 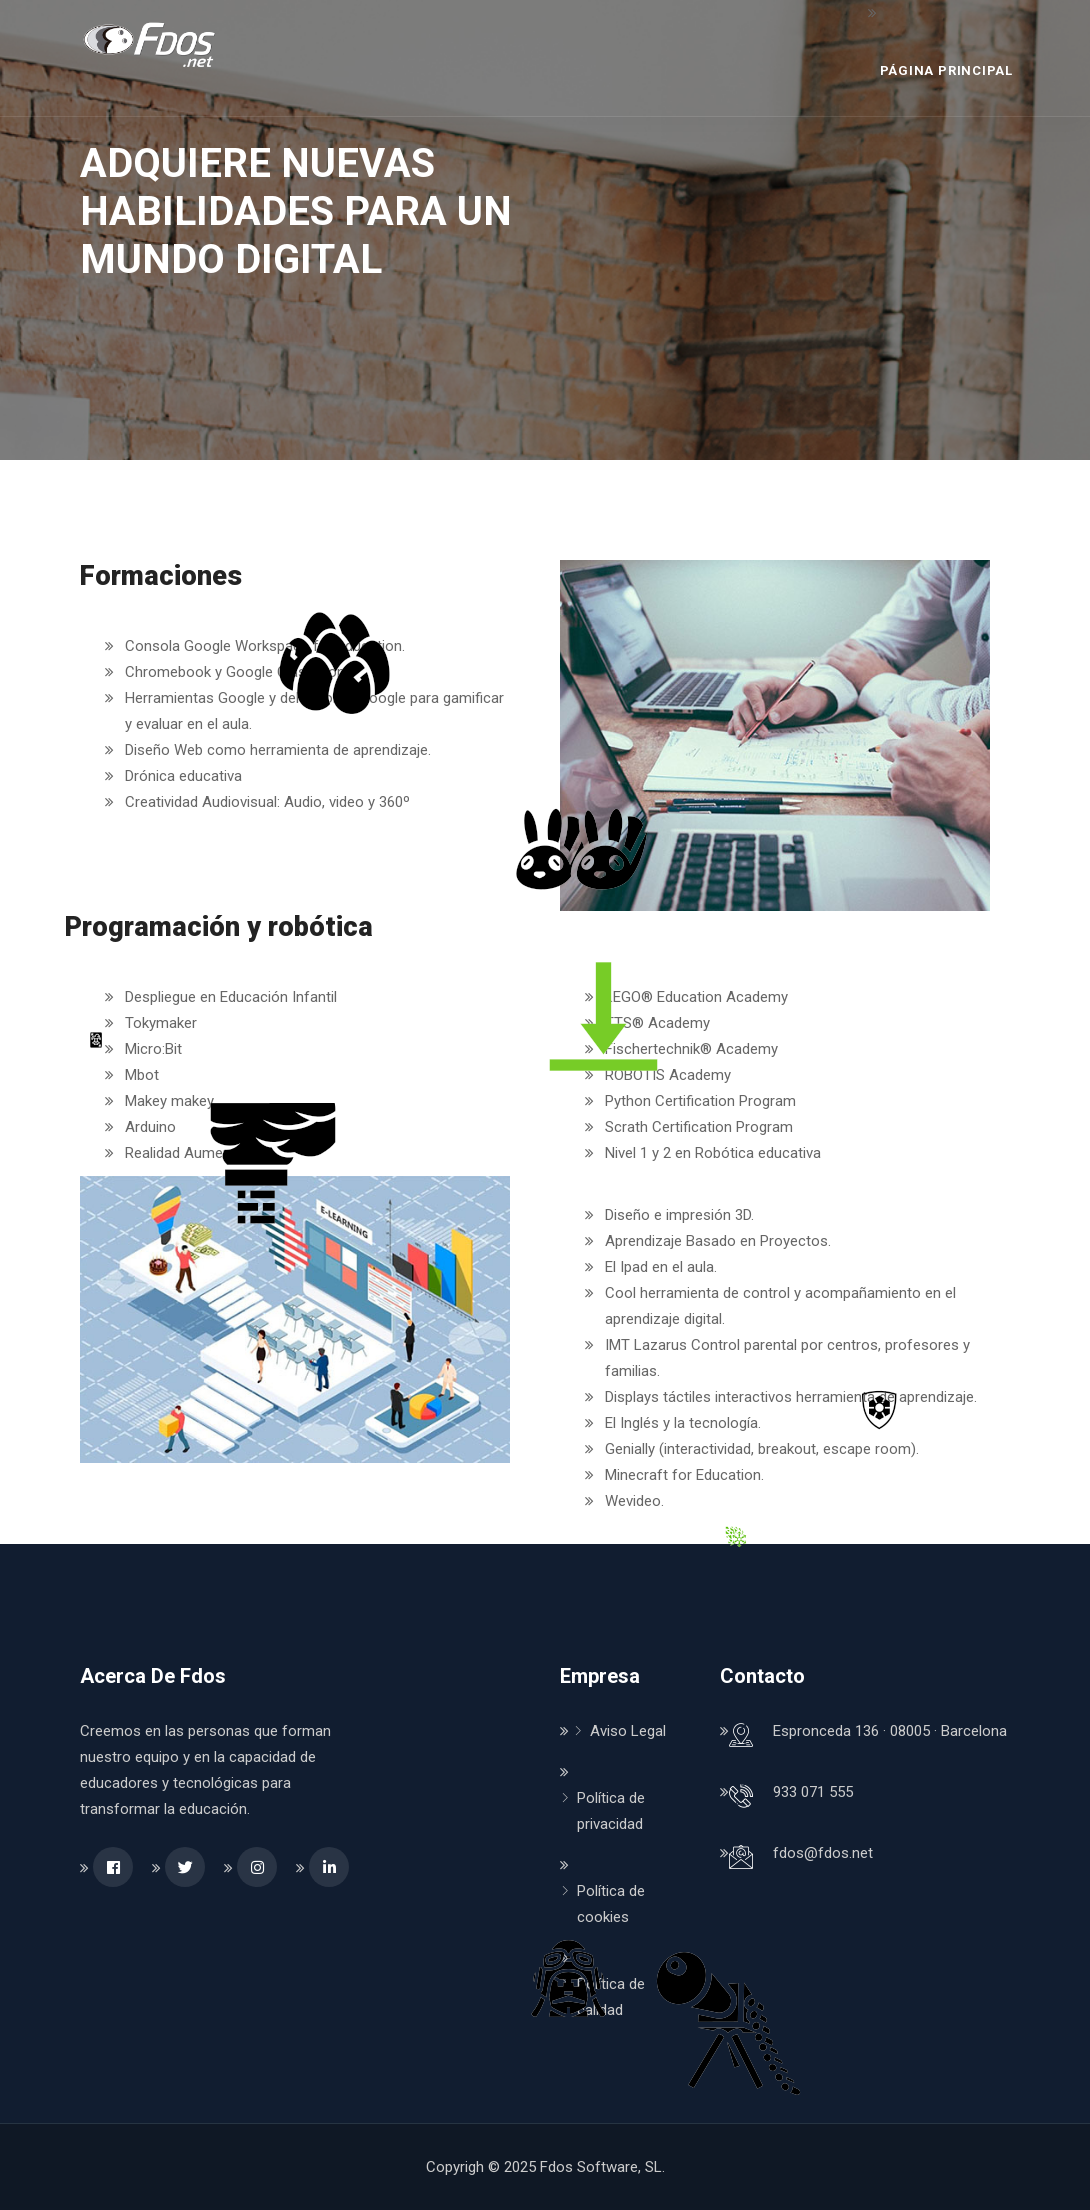 I want to click on activate ice or frost defense ability, so click(x=879, y=1410).